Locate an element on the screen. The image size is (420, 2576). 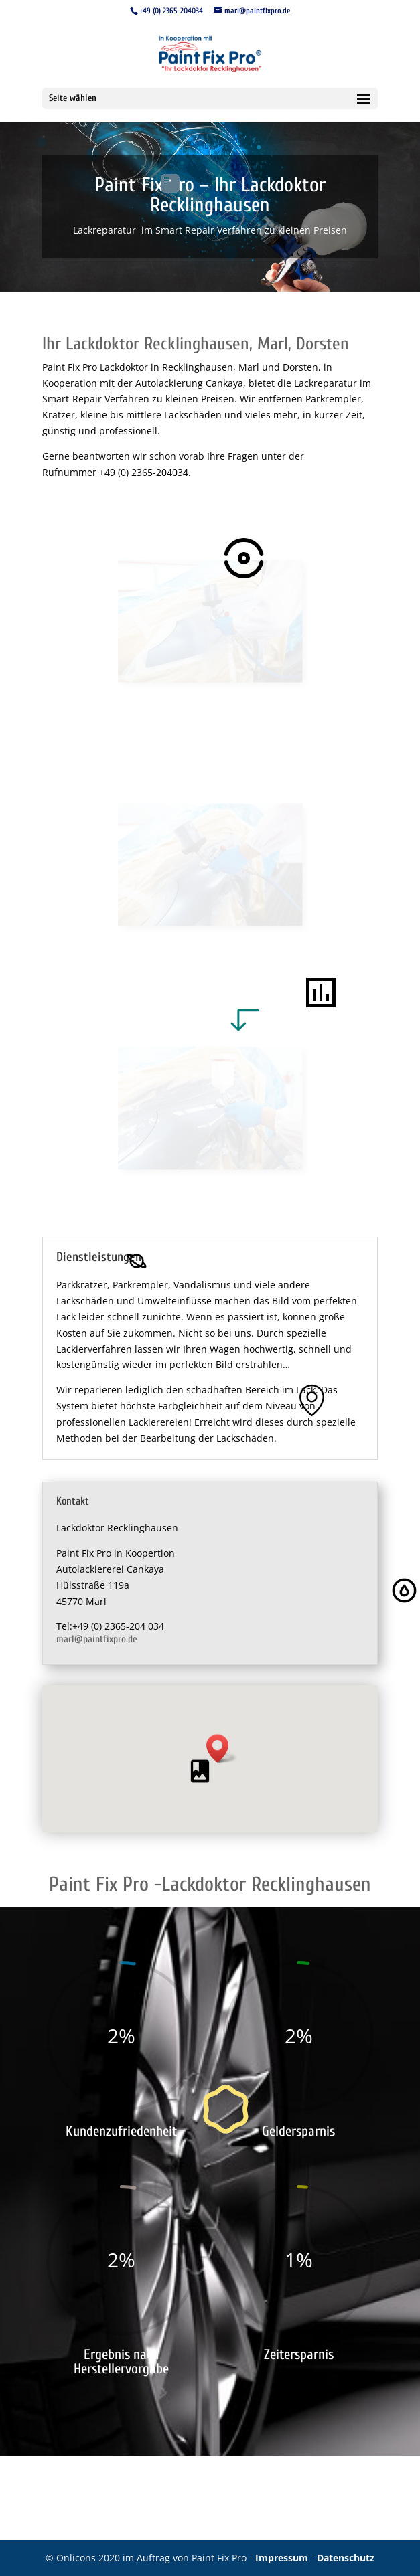
open photo album is located at coordinates (200, 1771).